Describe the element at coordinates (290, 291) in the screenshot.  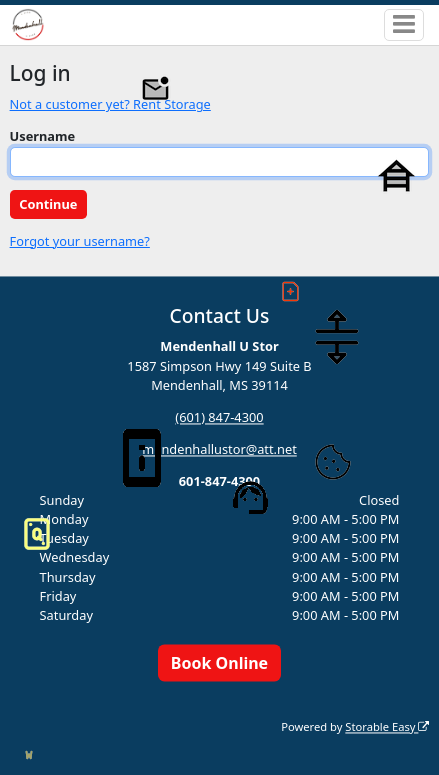
I see `add a new file` at that location.